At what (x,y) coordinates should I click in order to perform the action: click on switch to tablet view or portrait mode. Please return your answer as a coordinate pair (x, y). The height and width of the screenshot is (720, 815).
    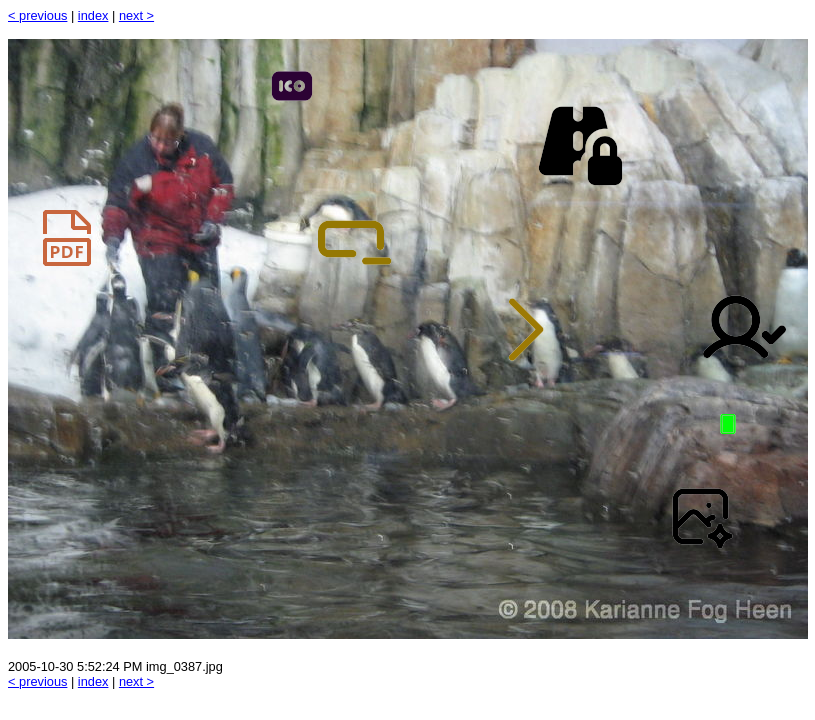
    Looking at the image, I should click on (728, 424).